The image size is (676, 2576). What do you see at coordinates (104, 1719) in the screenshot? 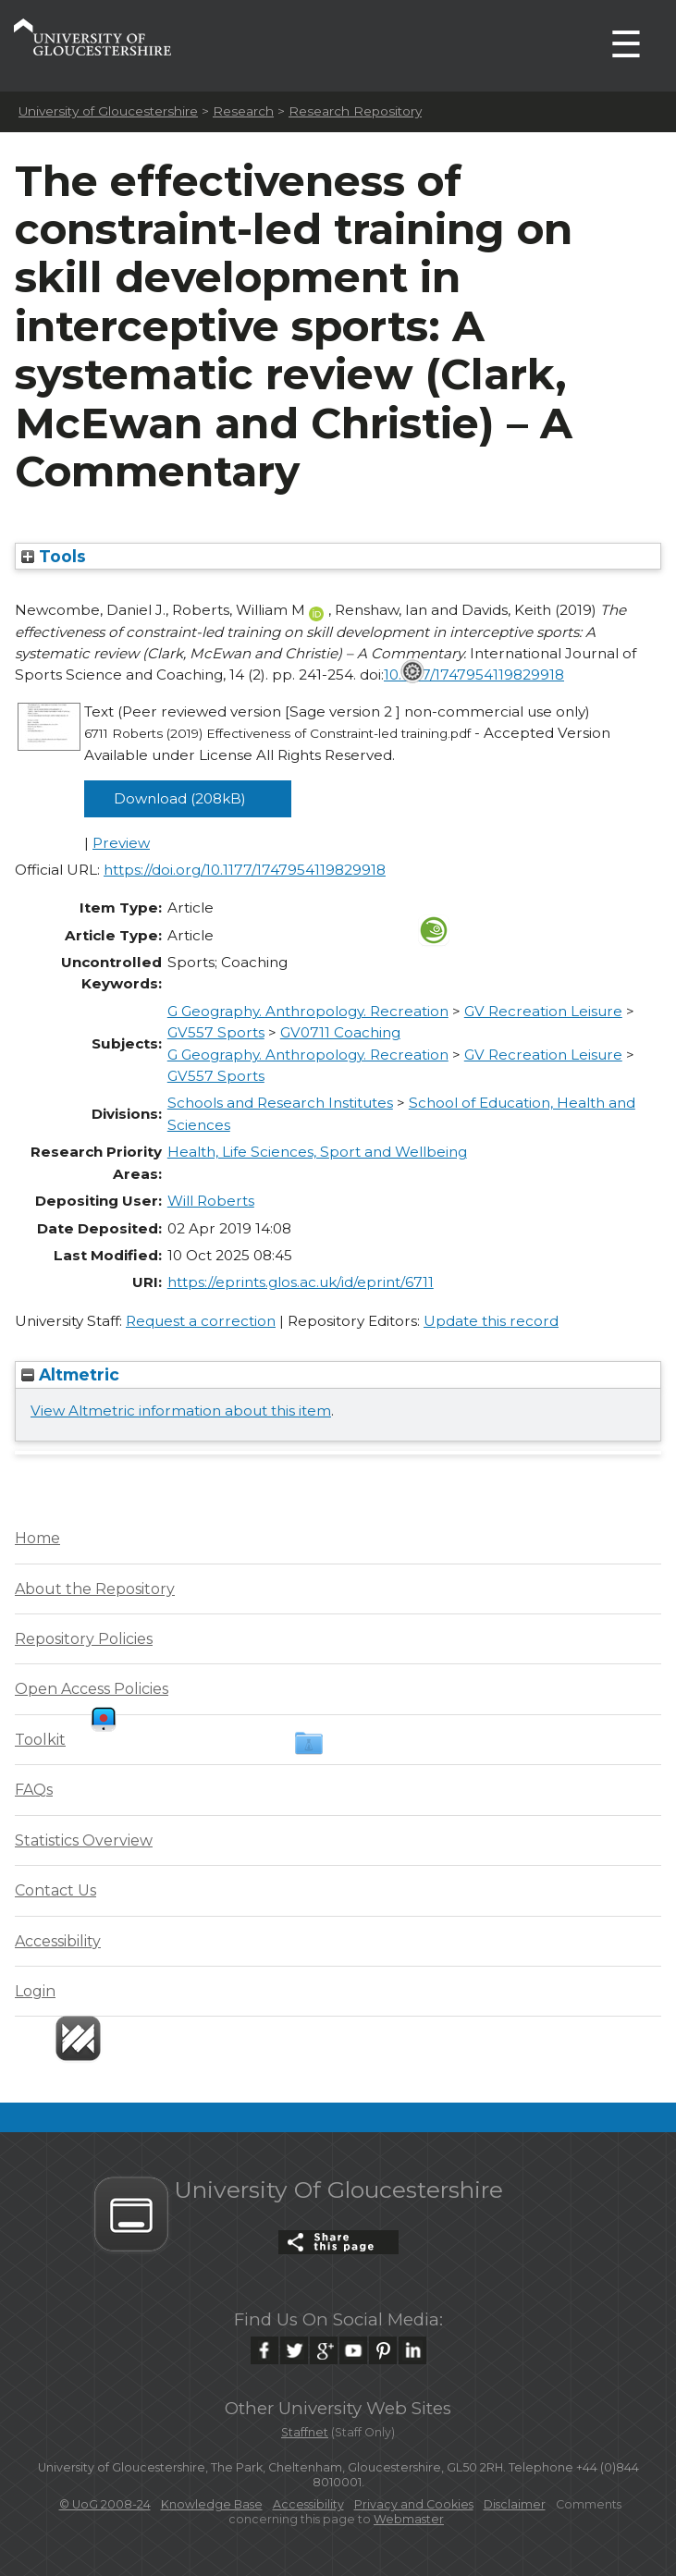
I see `launch xwayland video bridge for screen sharing` at bounding box center [104, 1719].